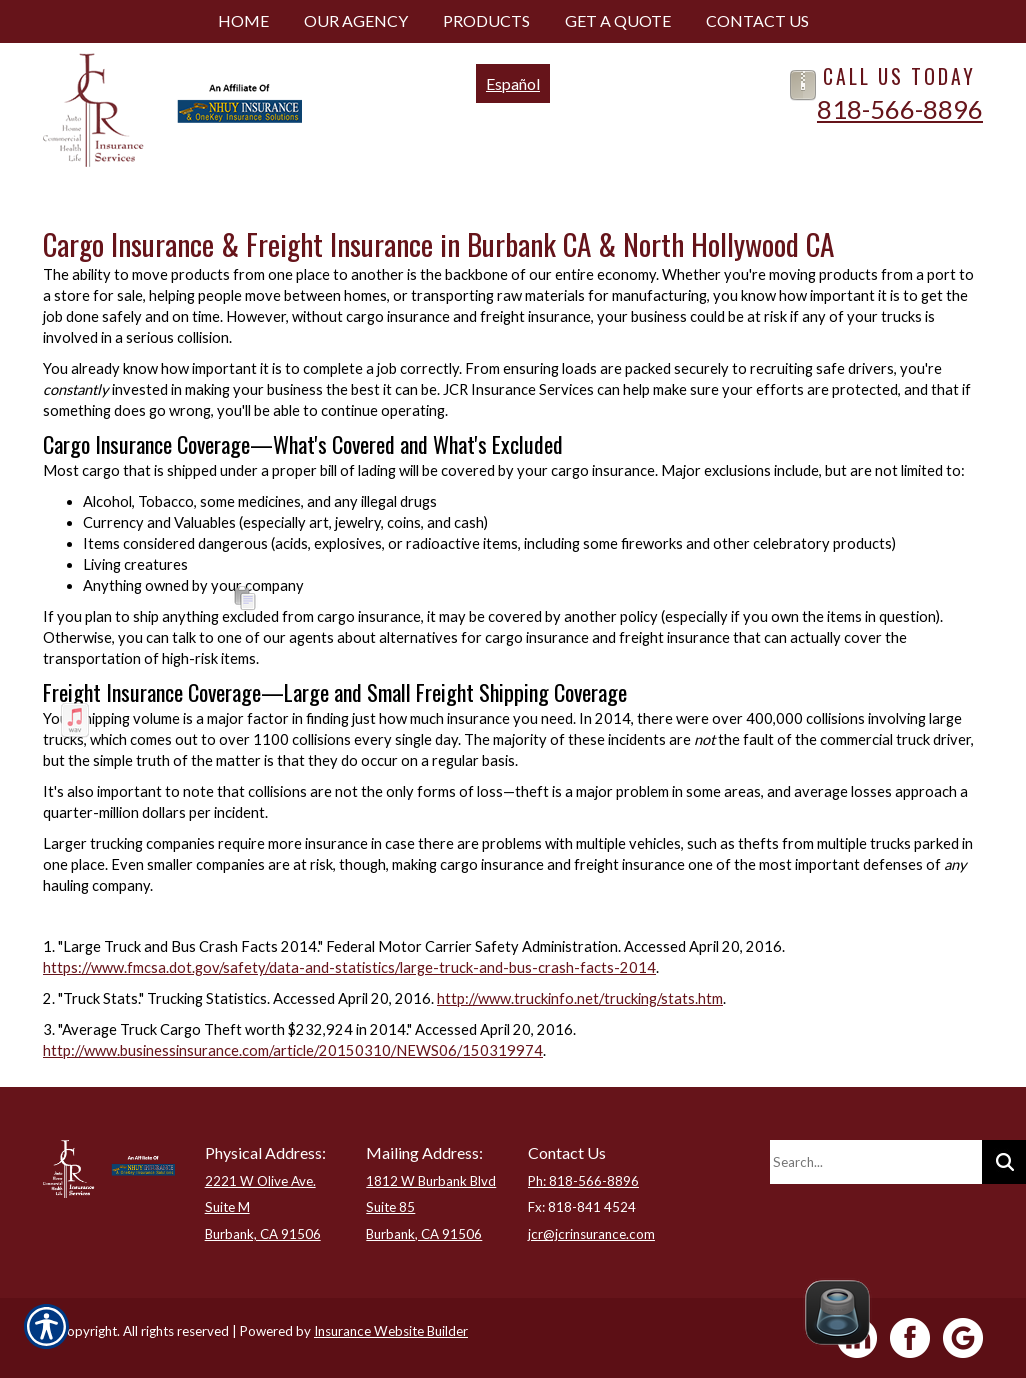  What do you see at coordinates (245, 598) in the screenshot?
I see `paste copied content from clipboard` at bounding box center [245, 598].